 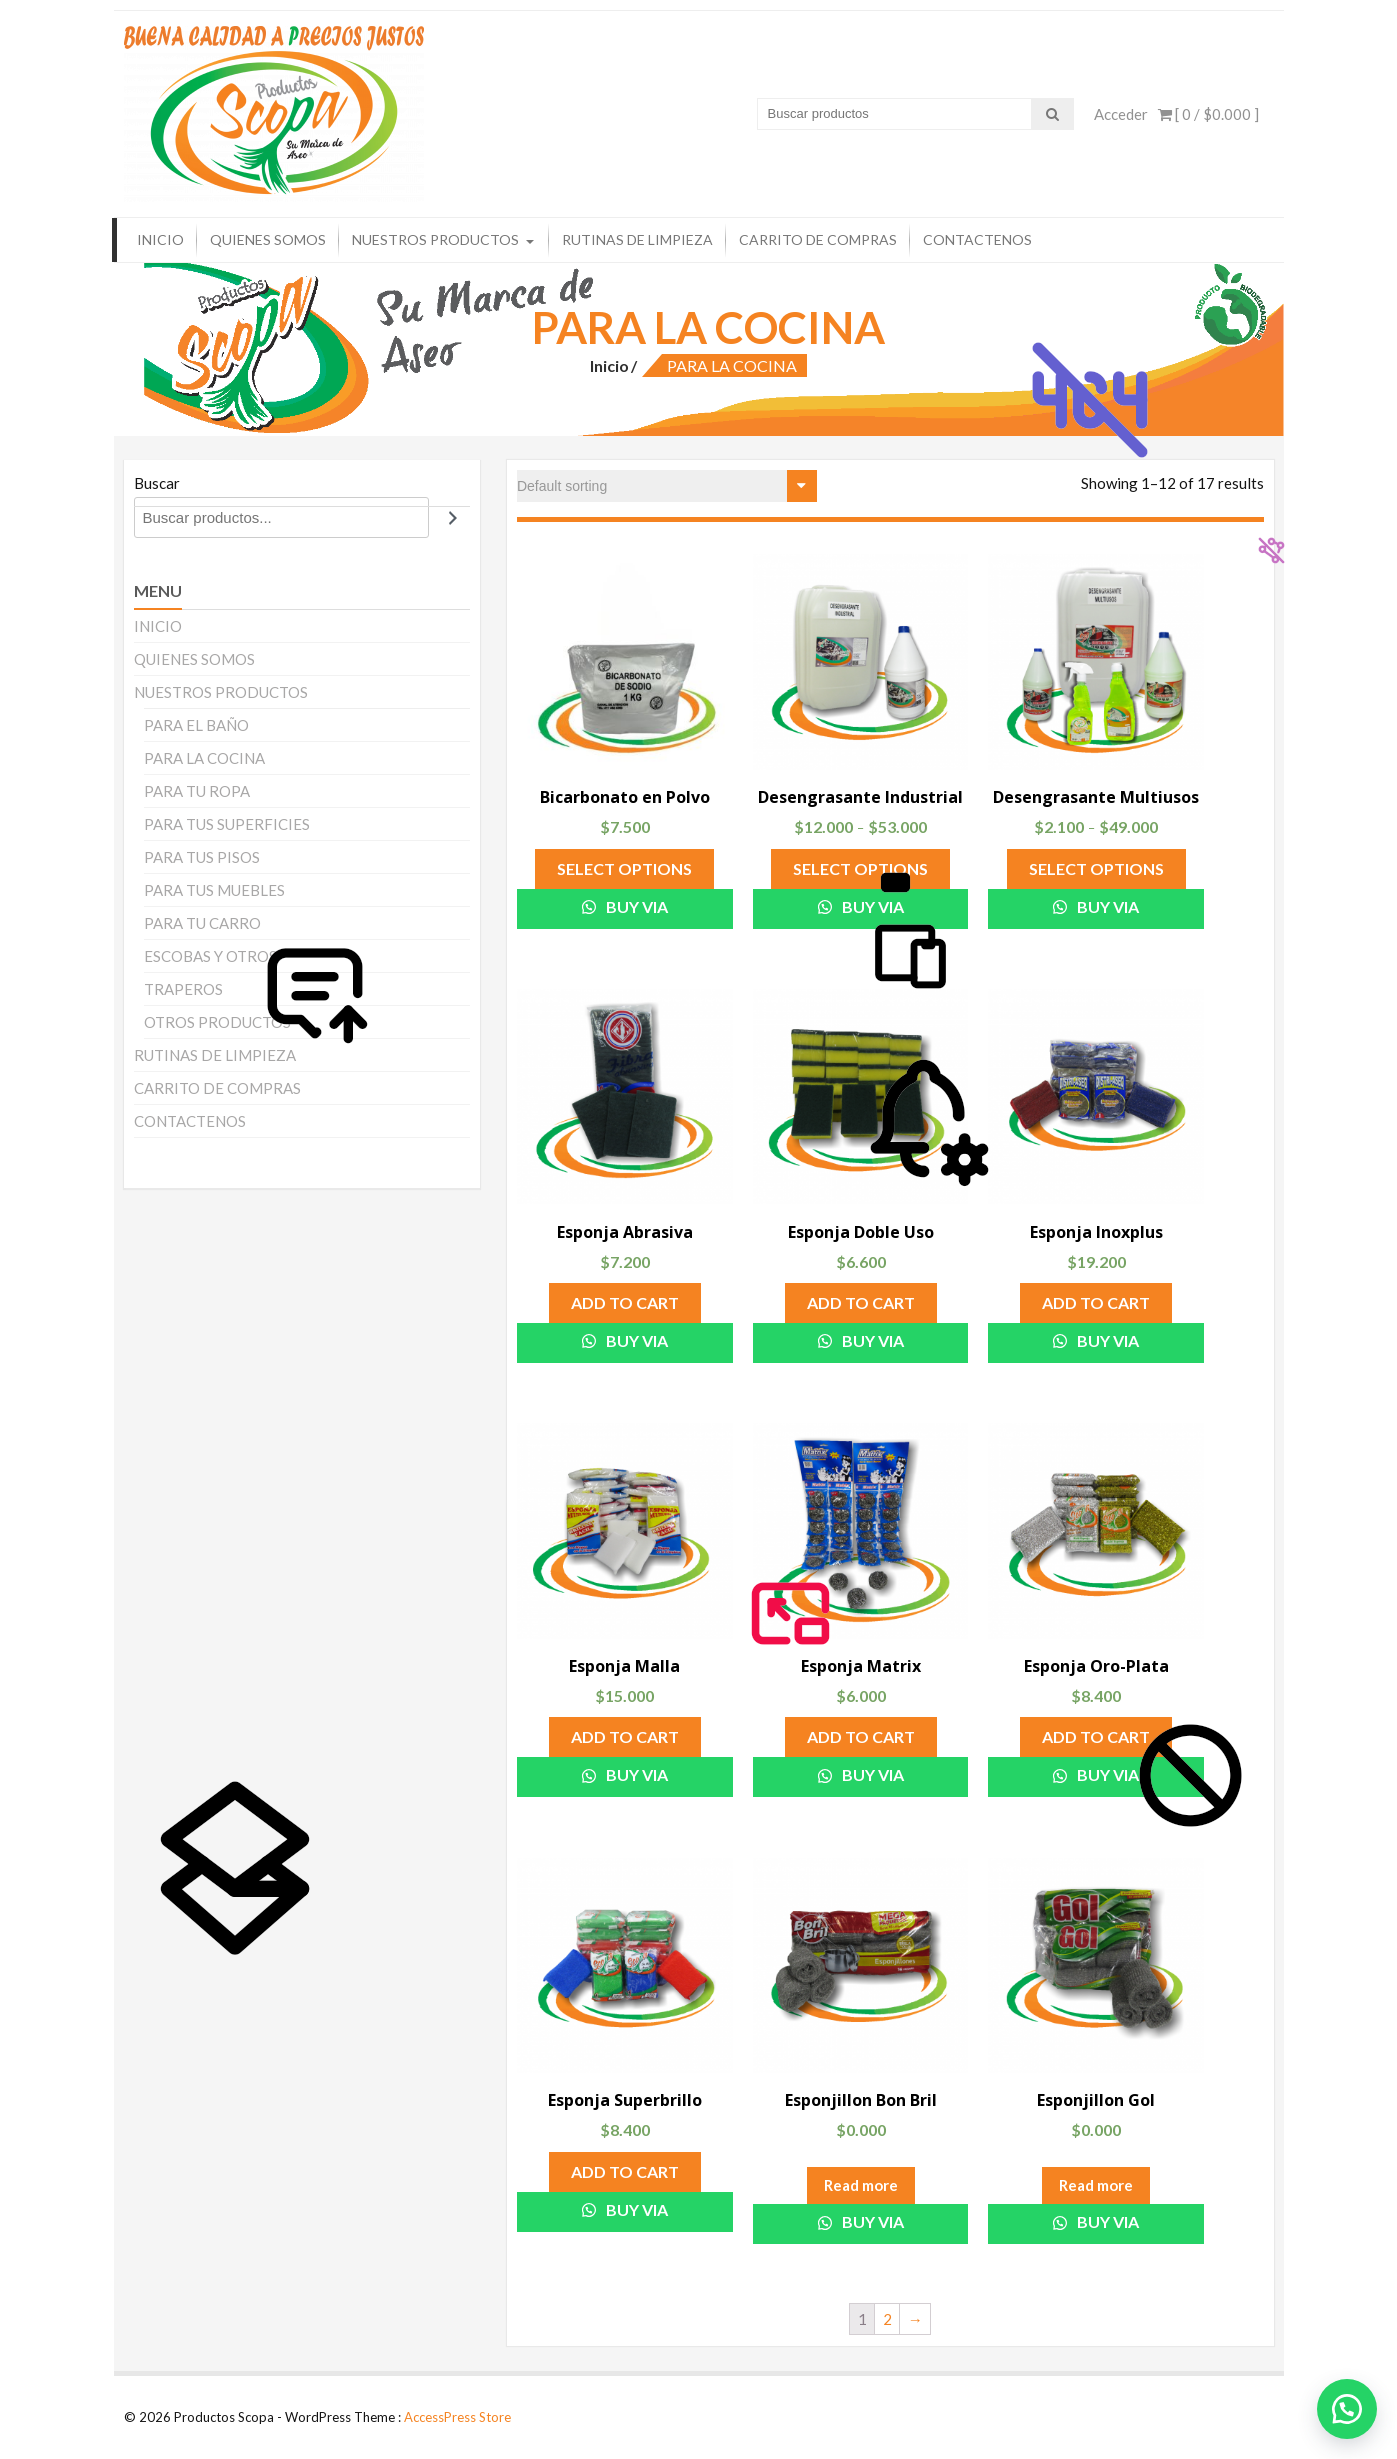 What do you see at coordinates (790, 1613) in the screenshot?
I see `disable picture-in-picture mode` at bounding box center [790, 1613].